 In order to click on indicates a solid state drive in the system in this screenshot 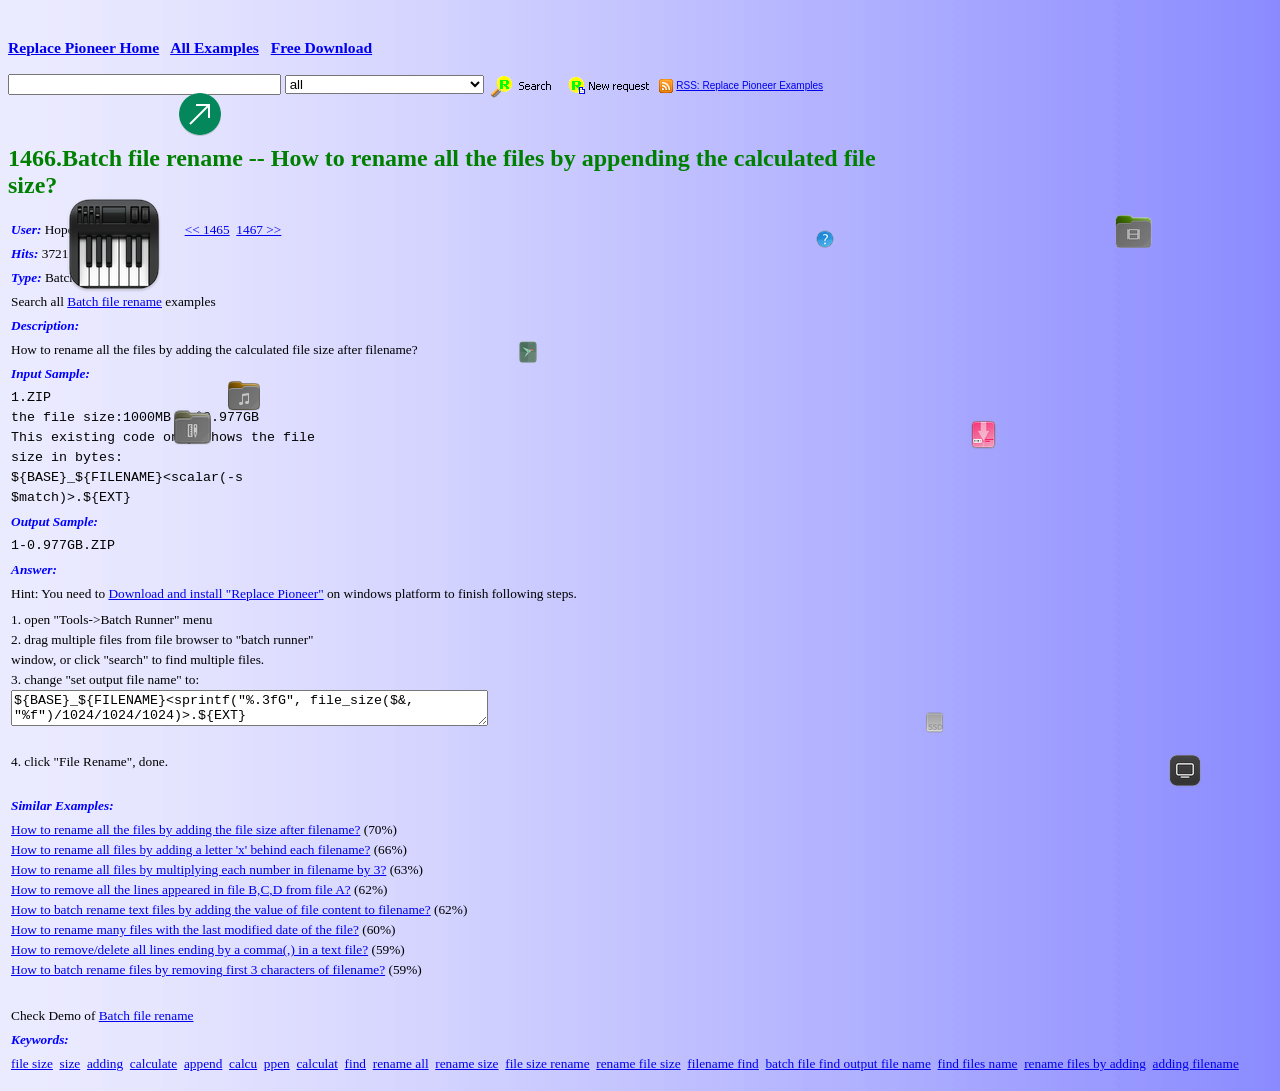, I will do `click(934, 722)`.